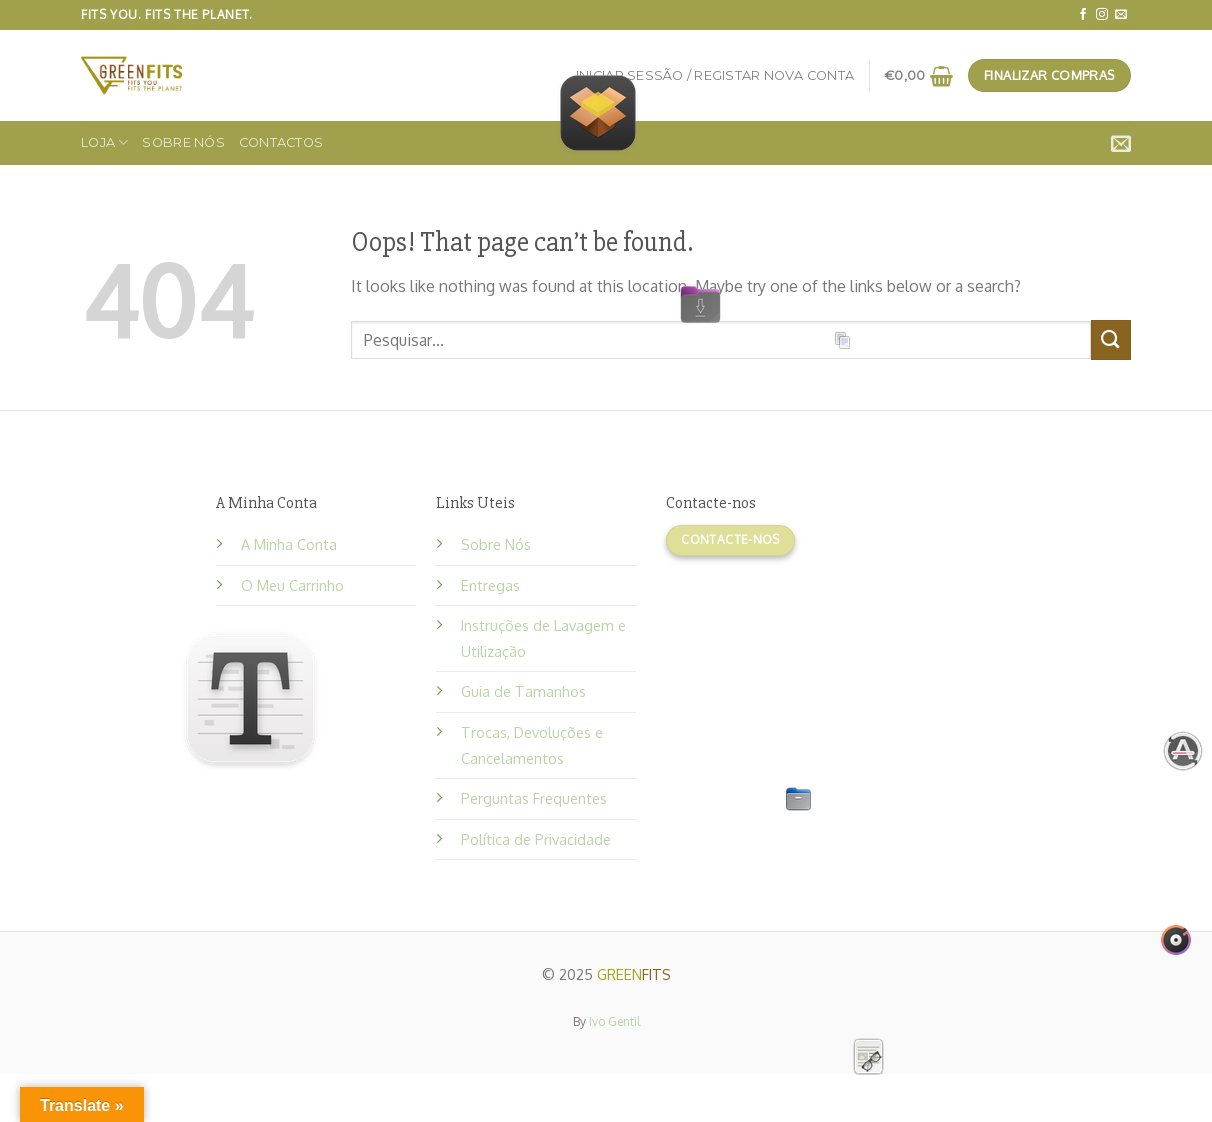 This screenshot has width=1212, height=1122. Describe the element at coordinates (250, 698) in the screenshot. I see `open typora markdown editor` at that location.